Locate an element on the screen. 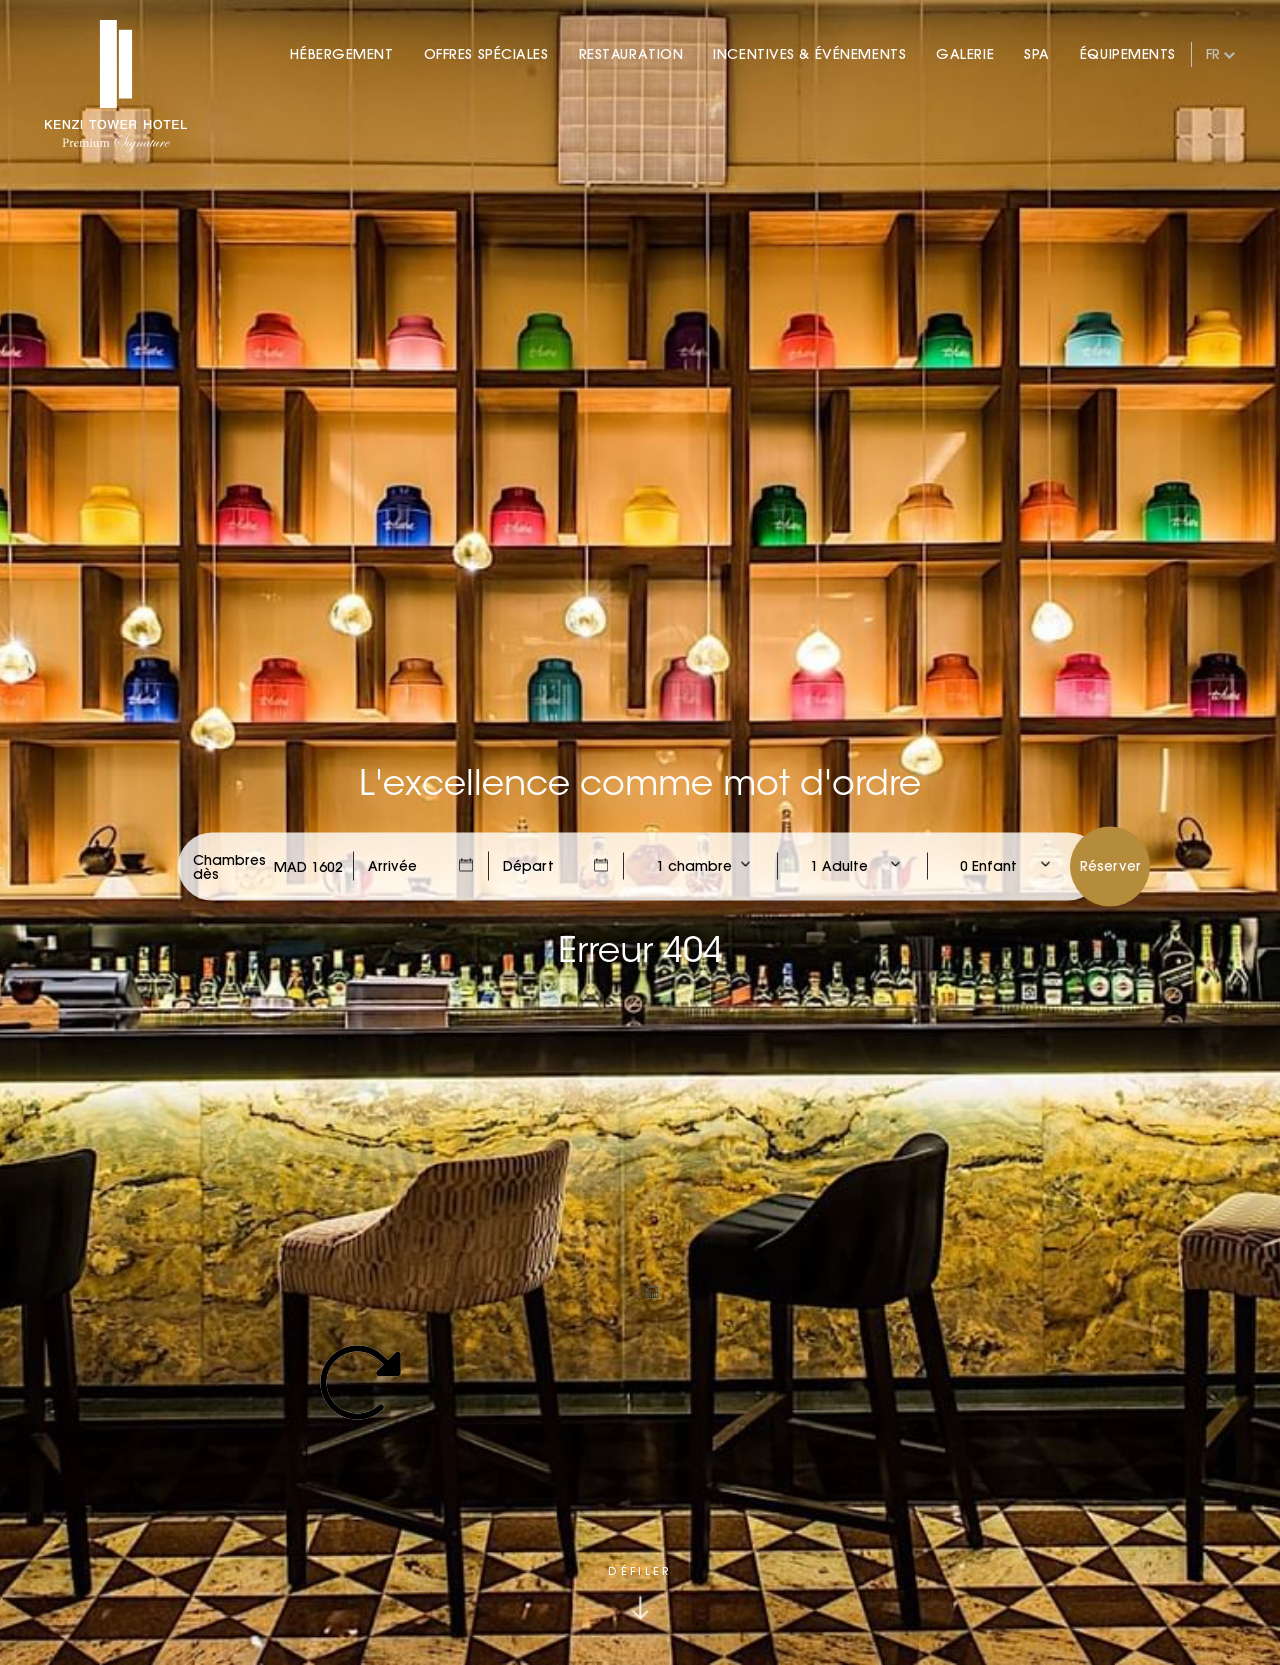 Image resolution: width=1280 pixels, height=1665 pixels. refresh or reload the current page is located at coordinates (357, 1382).